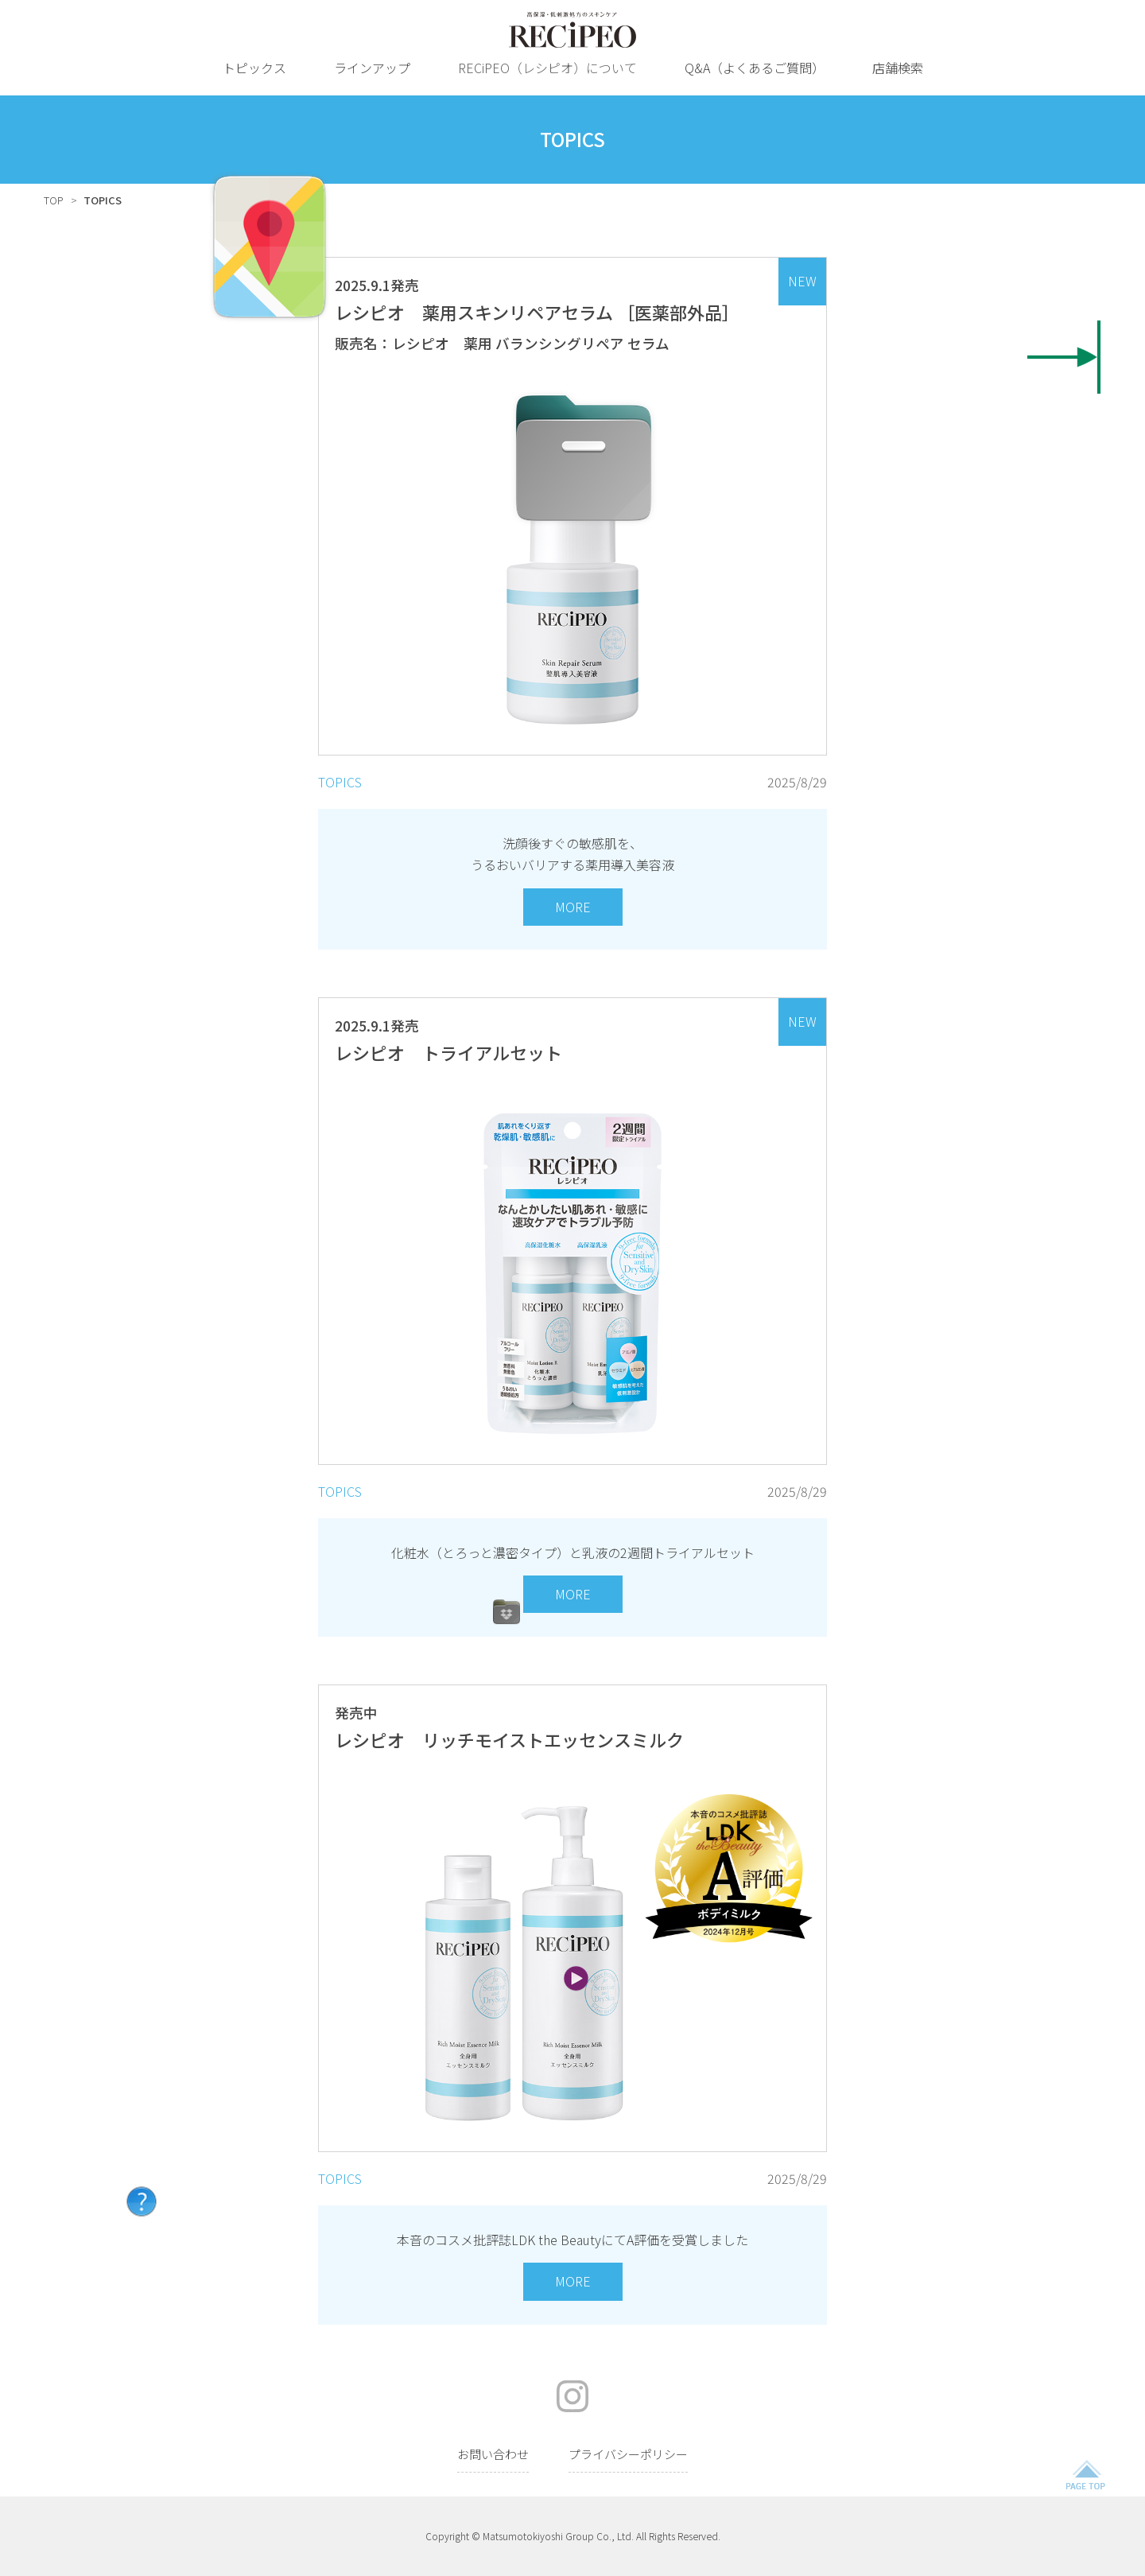 The height and width of the screenshot is (2576, 1145). What do you see at coordinates (142, 2201) in the screenshot?
I see `open the help center` at bounding box center [142, 2201].